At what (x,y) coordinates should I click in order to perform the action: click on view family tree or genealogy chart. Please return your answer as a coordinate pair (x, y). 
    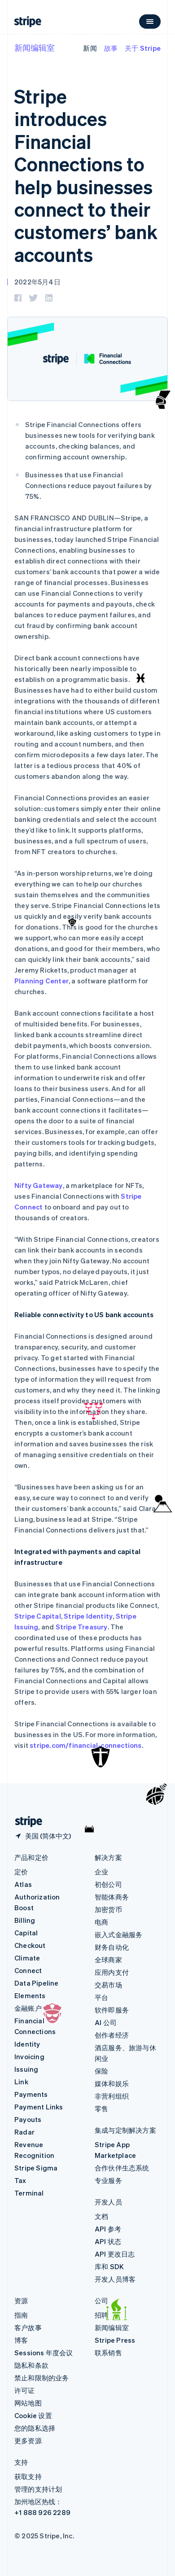
    Looking at the image, I should click on (93, 1411).